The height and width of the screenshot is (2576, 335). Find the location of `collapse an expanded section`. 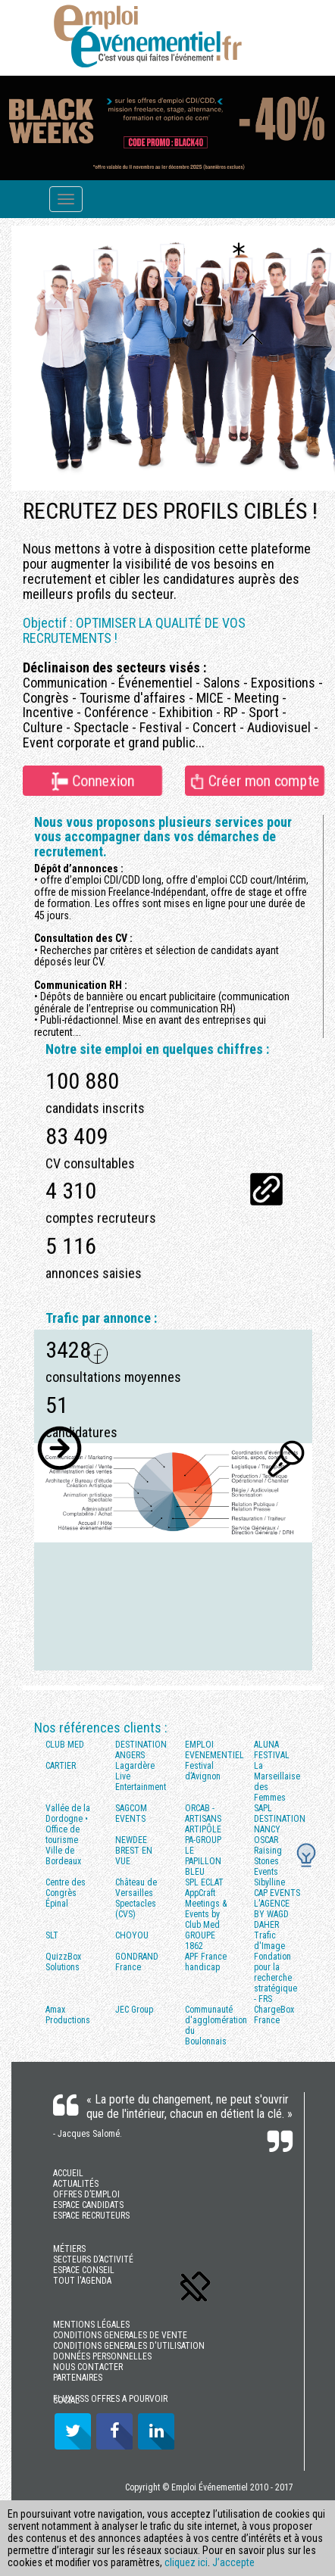

collapse an expanded section is located at coordinates (252, 340).